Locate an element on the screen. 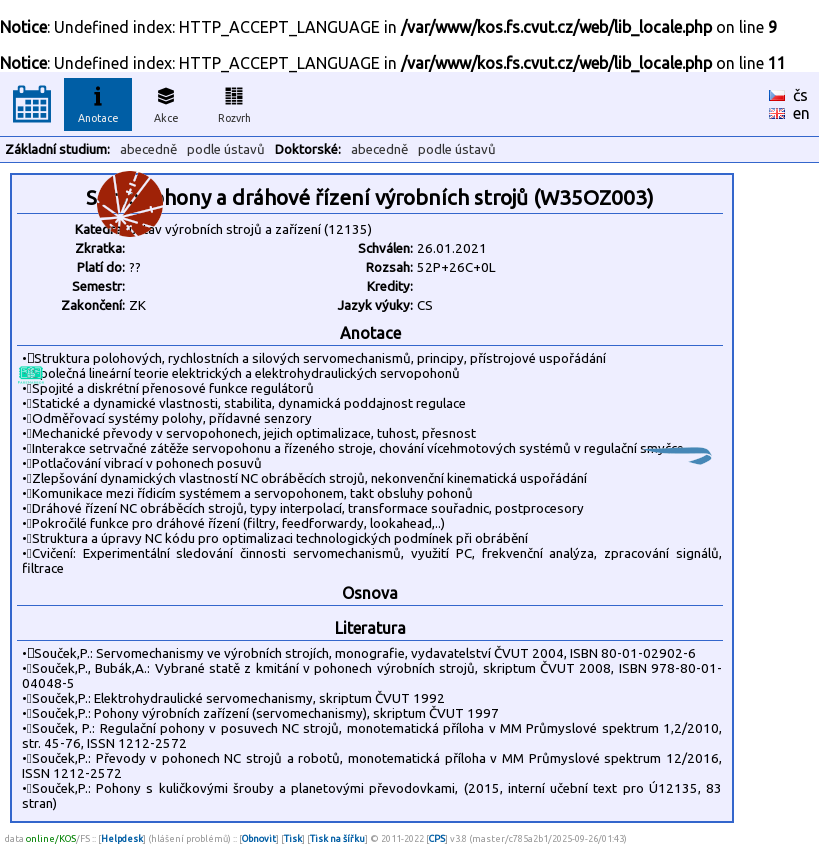 The image size is (819, 844). access FareHarbor booking services is located at coordinates (31, 375).